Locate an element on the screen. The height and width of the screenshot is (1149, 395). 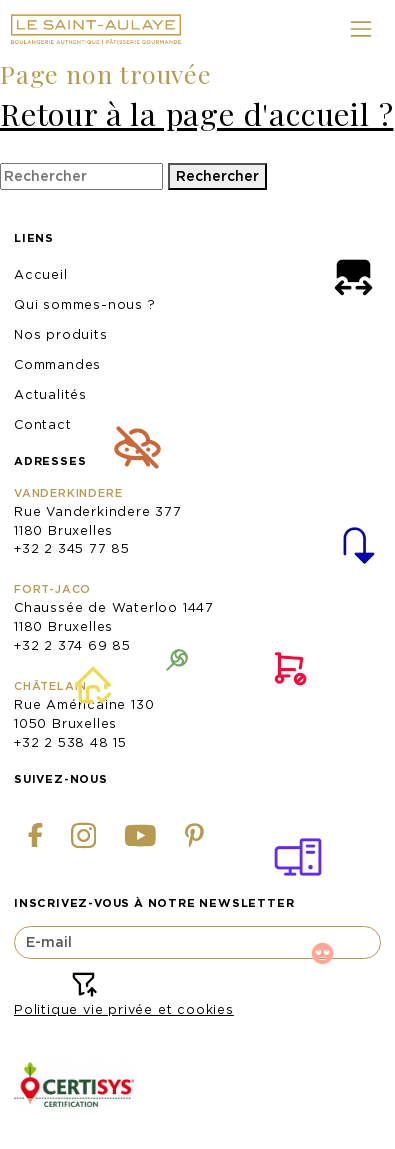
home address verified or confirmed is located at coordinates (93, 685).